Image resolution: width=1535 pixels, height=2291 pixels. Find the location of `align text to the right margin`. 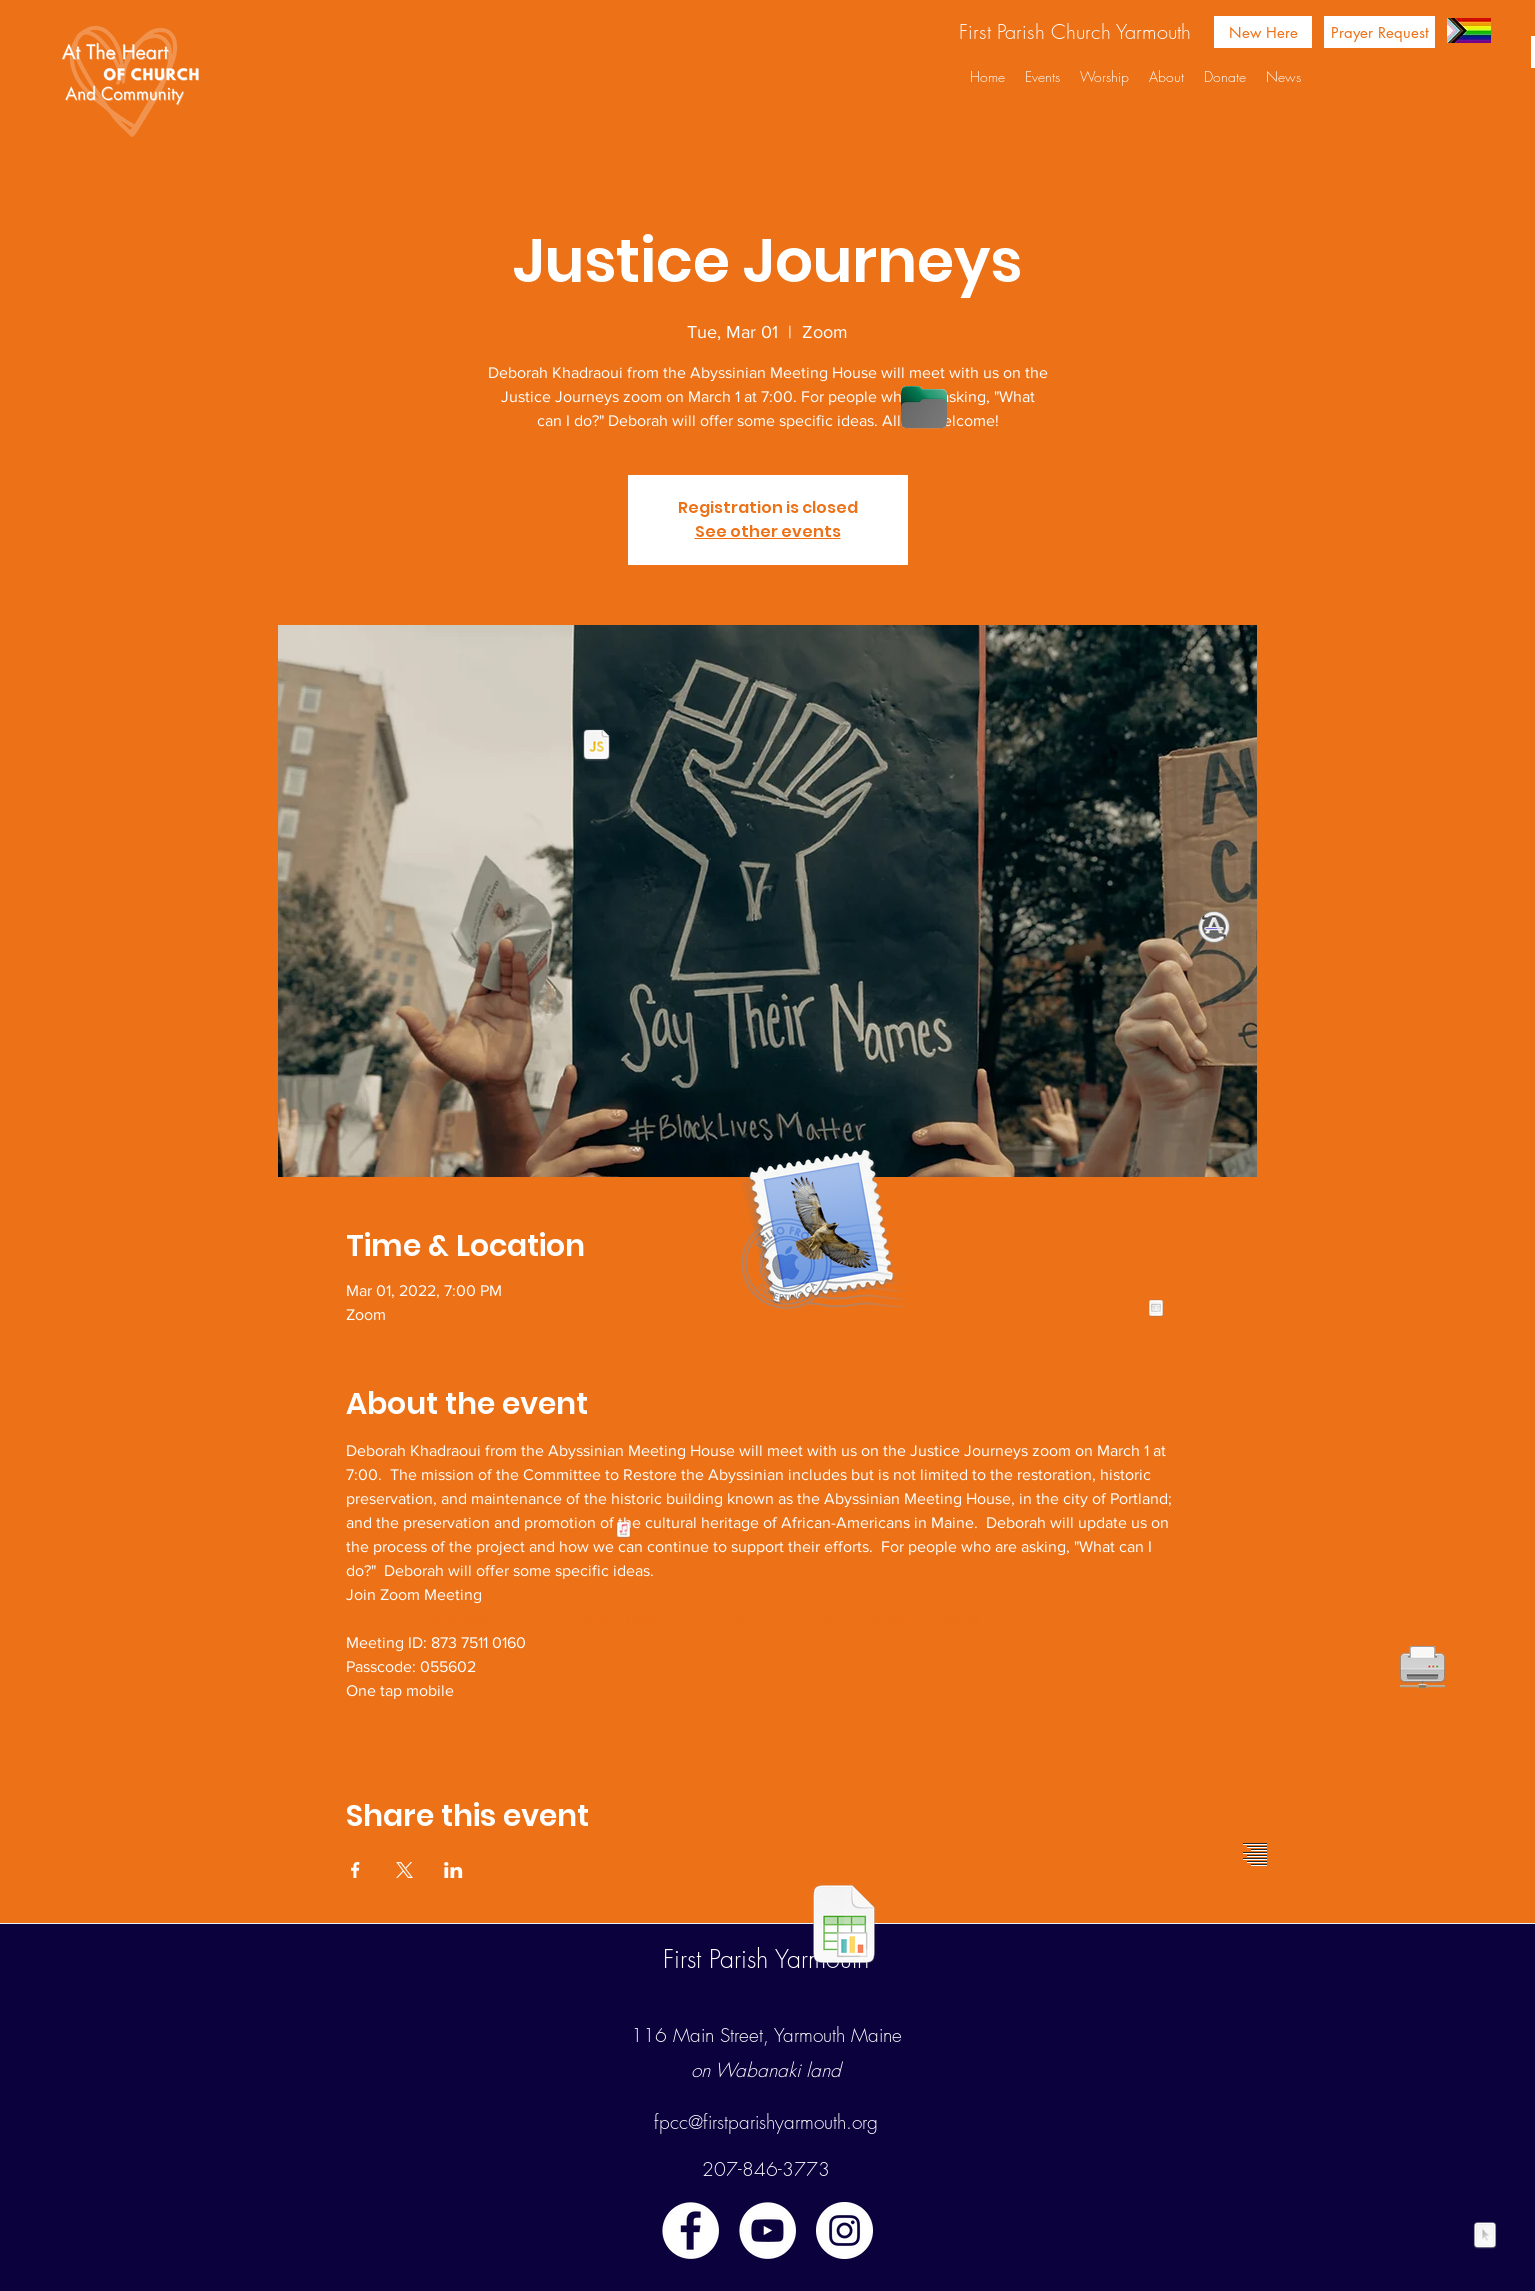

align text to the right margin is located at coordinates (1255, 1854).